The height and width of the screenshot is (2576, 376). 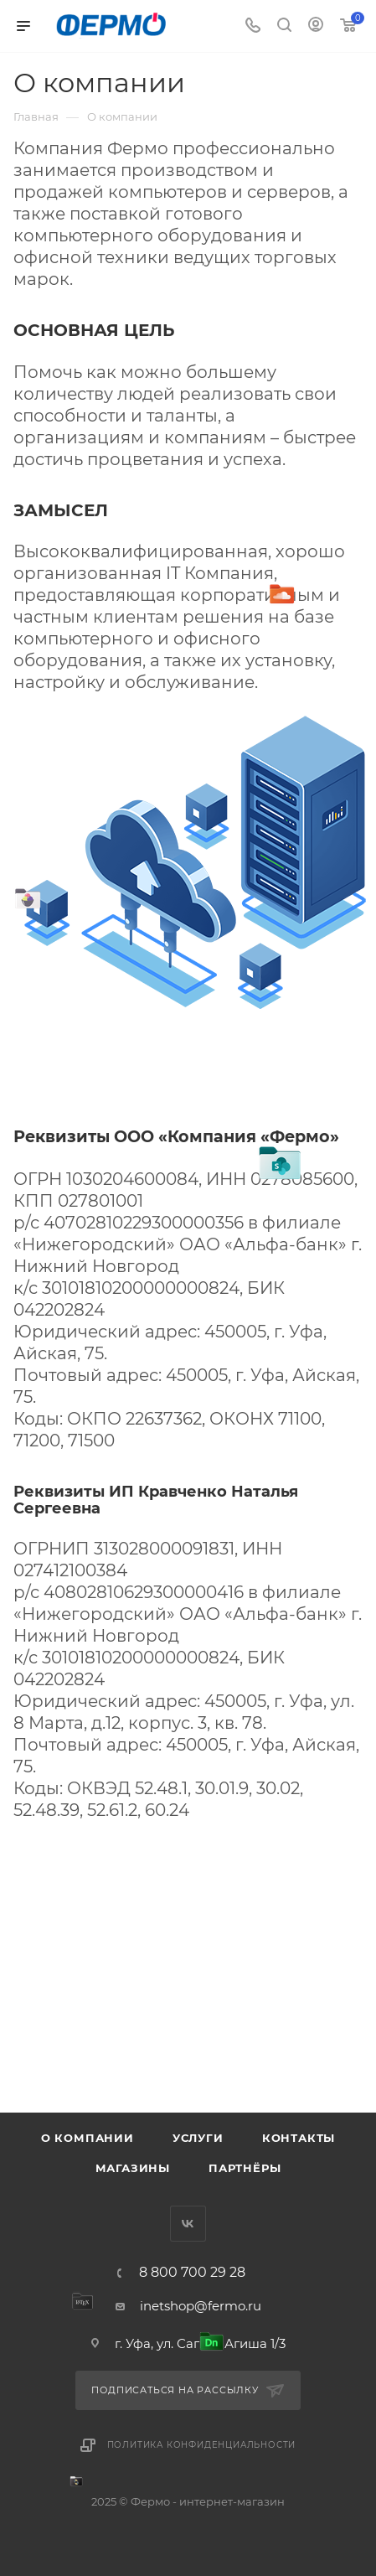 What do you see at coordinates (76, 2481) in the screenshot?
I see `open hibernate or sleep mode system folder` at bounding box center [76, 2481].